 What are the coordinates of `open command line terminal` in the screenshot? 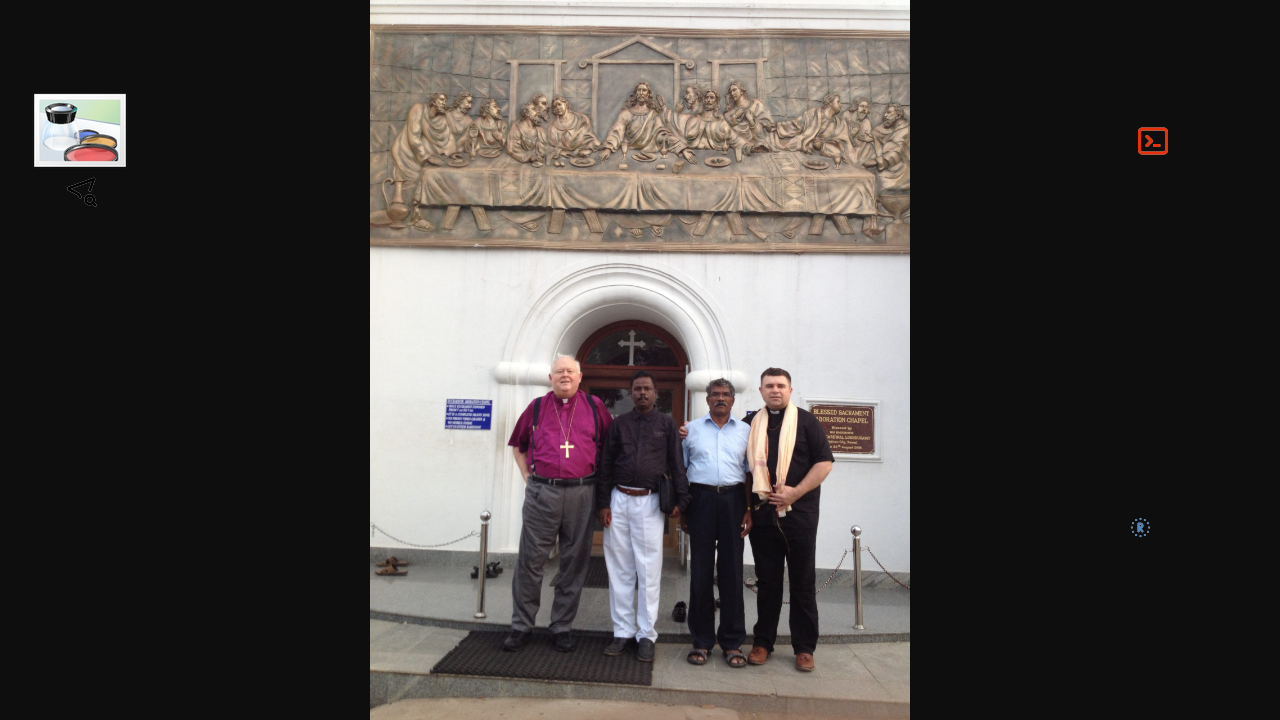 It's located at (1153, 141).